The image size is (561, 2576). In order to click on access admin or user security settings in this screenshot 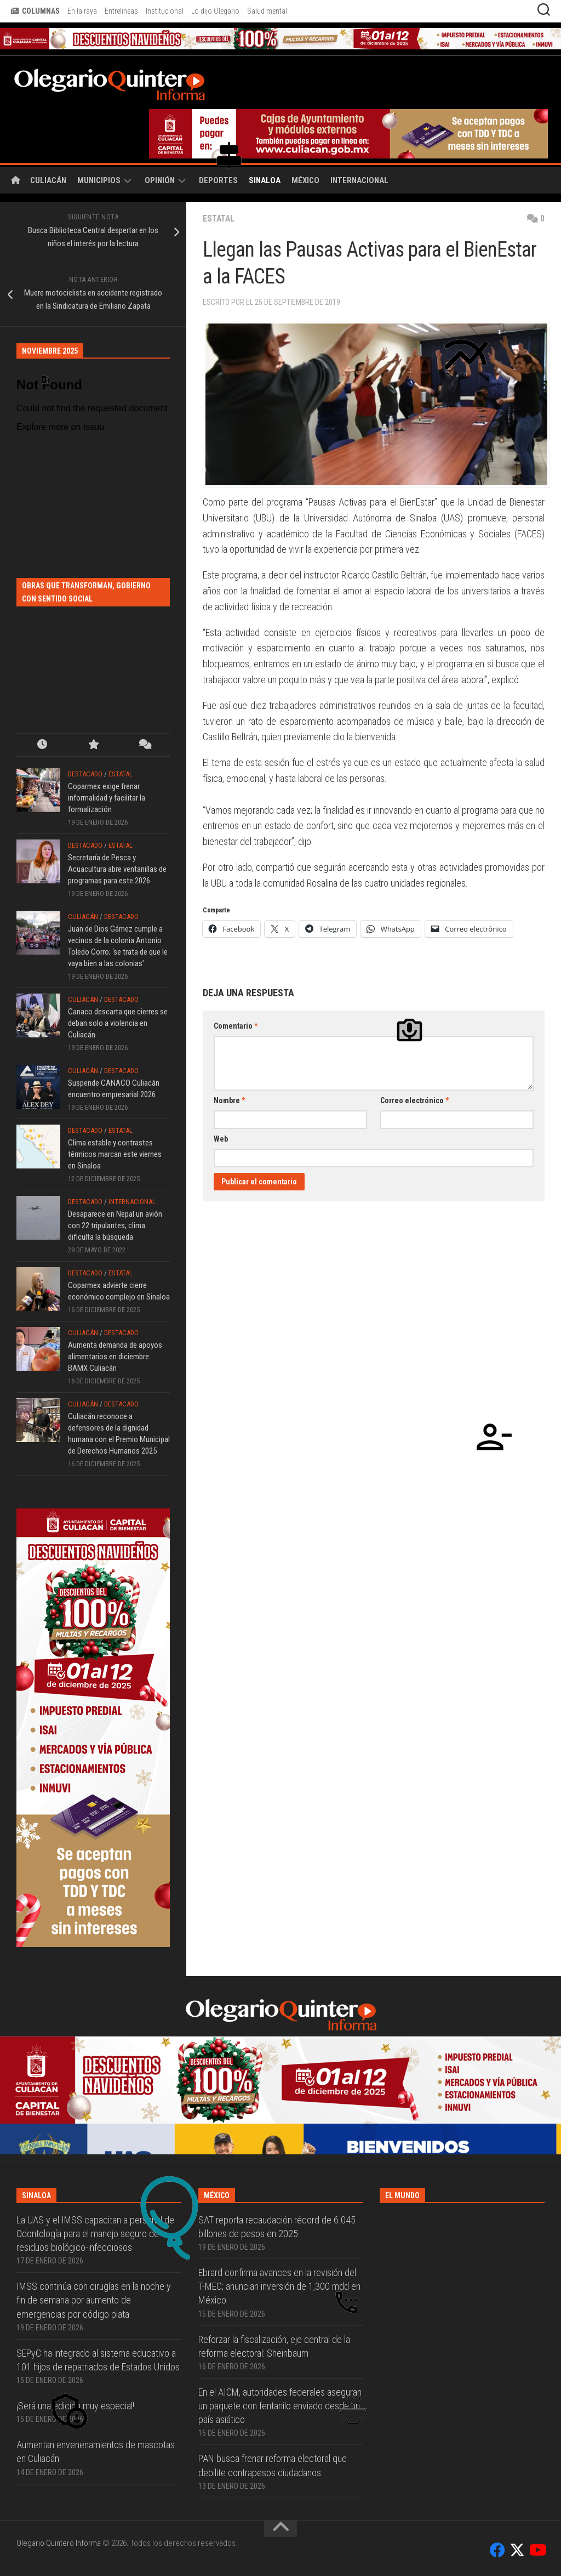, I will do `click(68, 2409)`.